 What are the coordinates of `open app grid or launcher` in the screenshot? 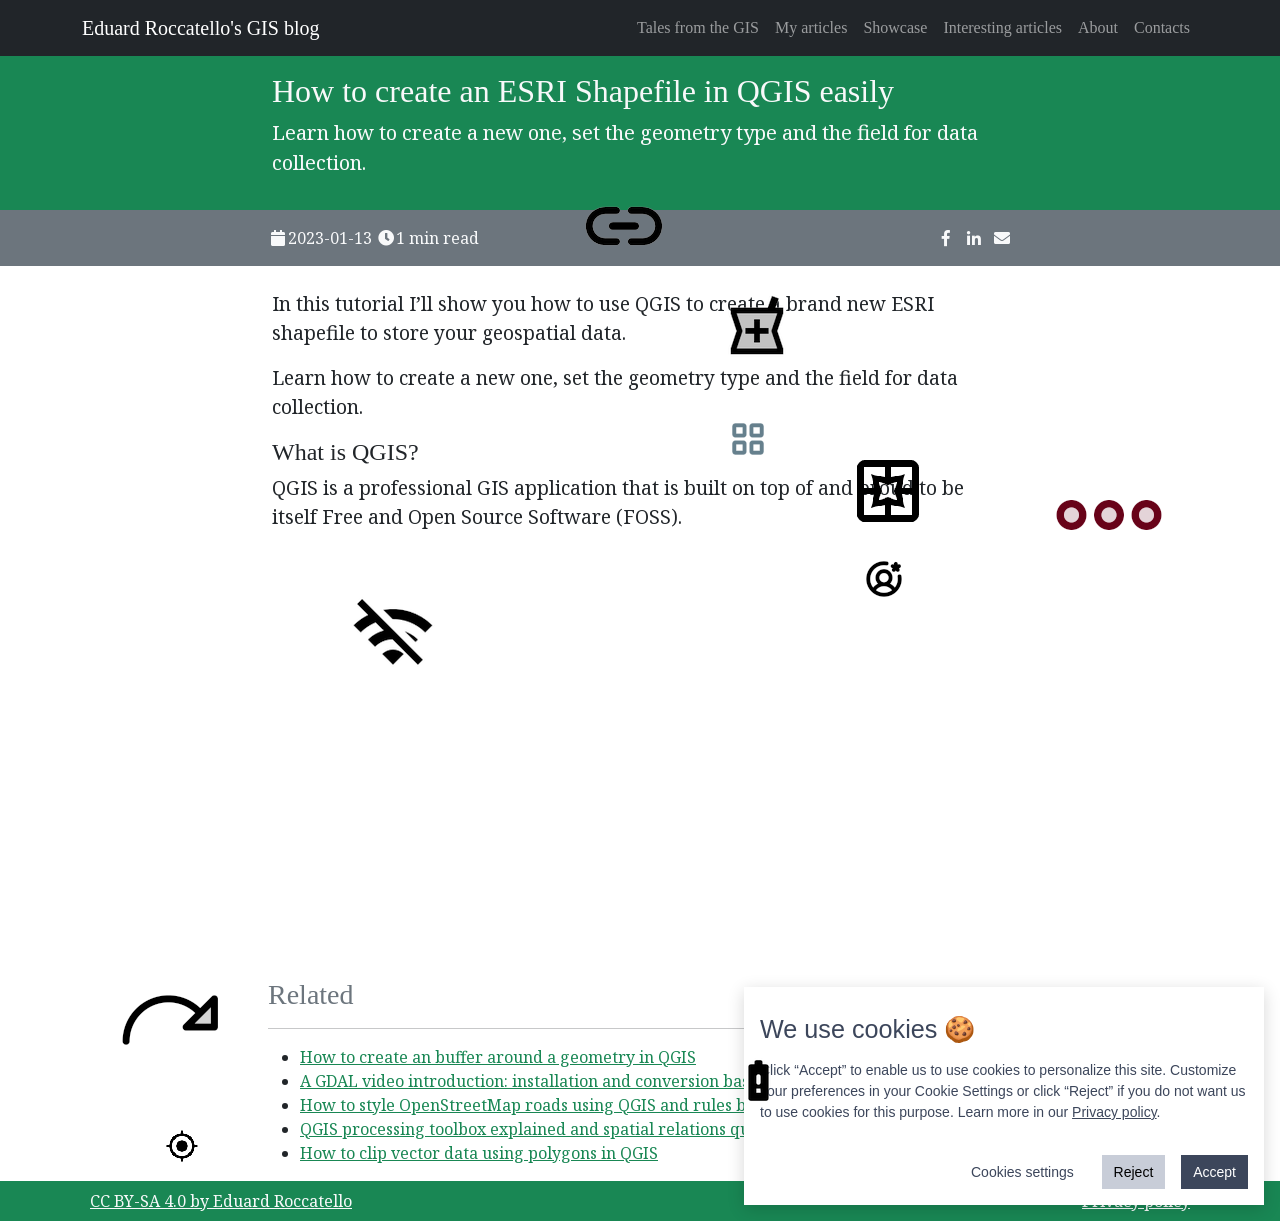 It's located at (748, 439).